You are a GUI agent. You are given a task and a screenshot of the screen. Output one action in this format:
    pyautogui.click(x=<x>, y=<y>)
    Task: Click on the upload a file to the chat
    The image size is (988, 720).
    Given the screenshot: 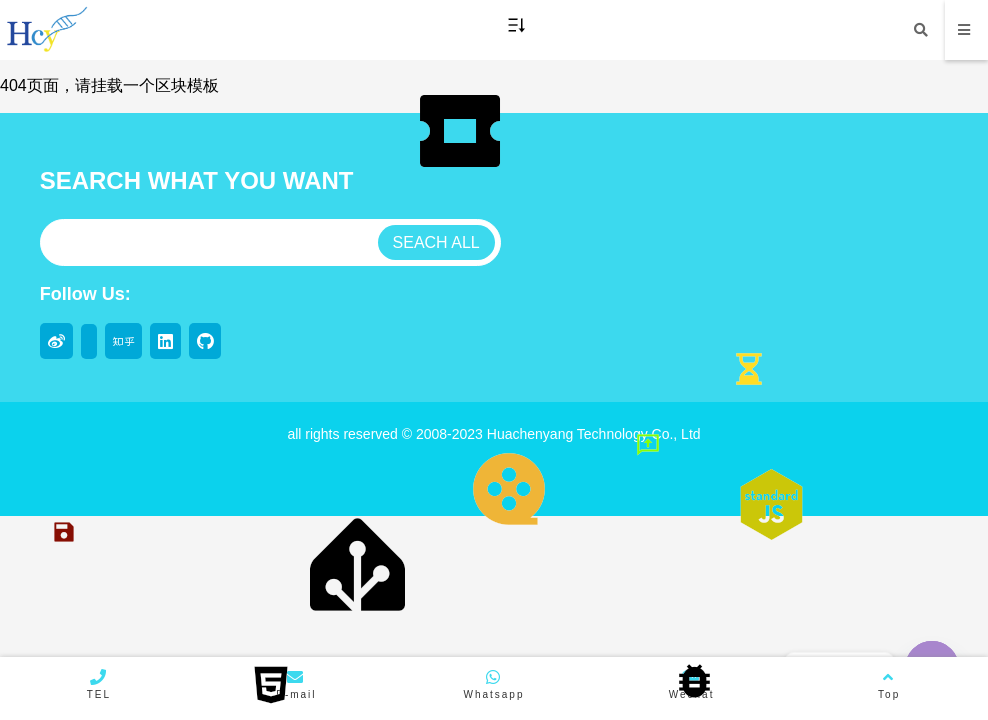 What is the action you would take?
    pyautogui.click(x=648, y=444)
    